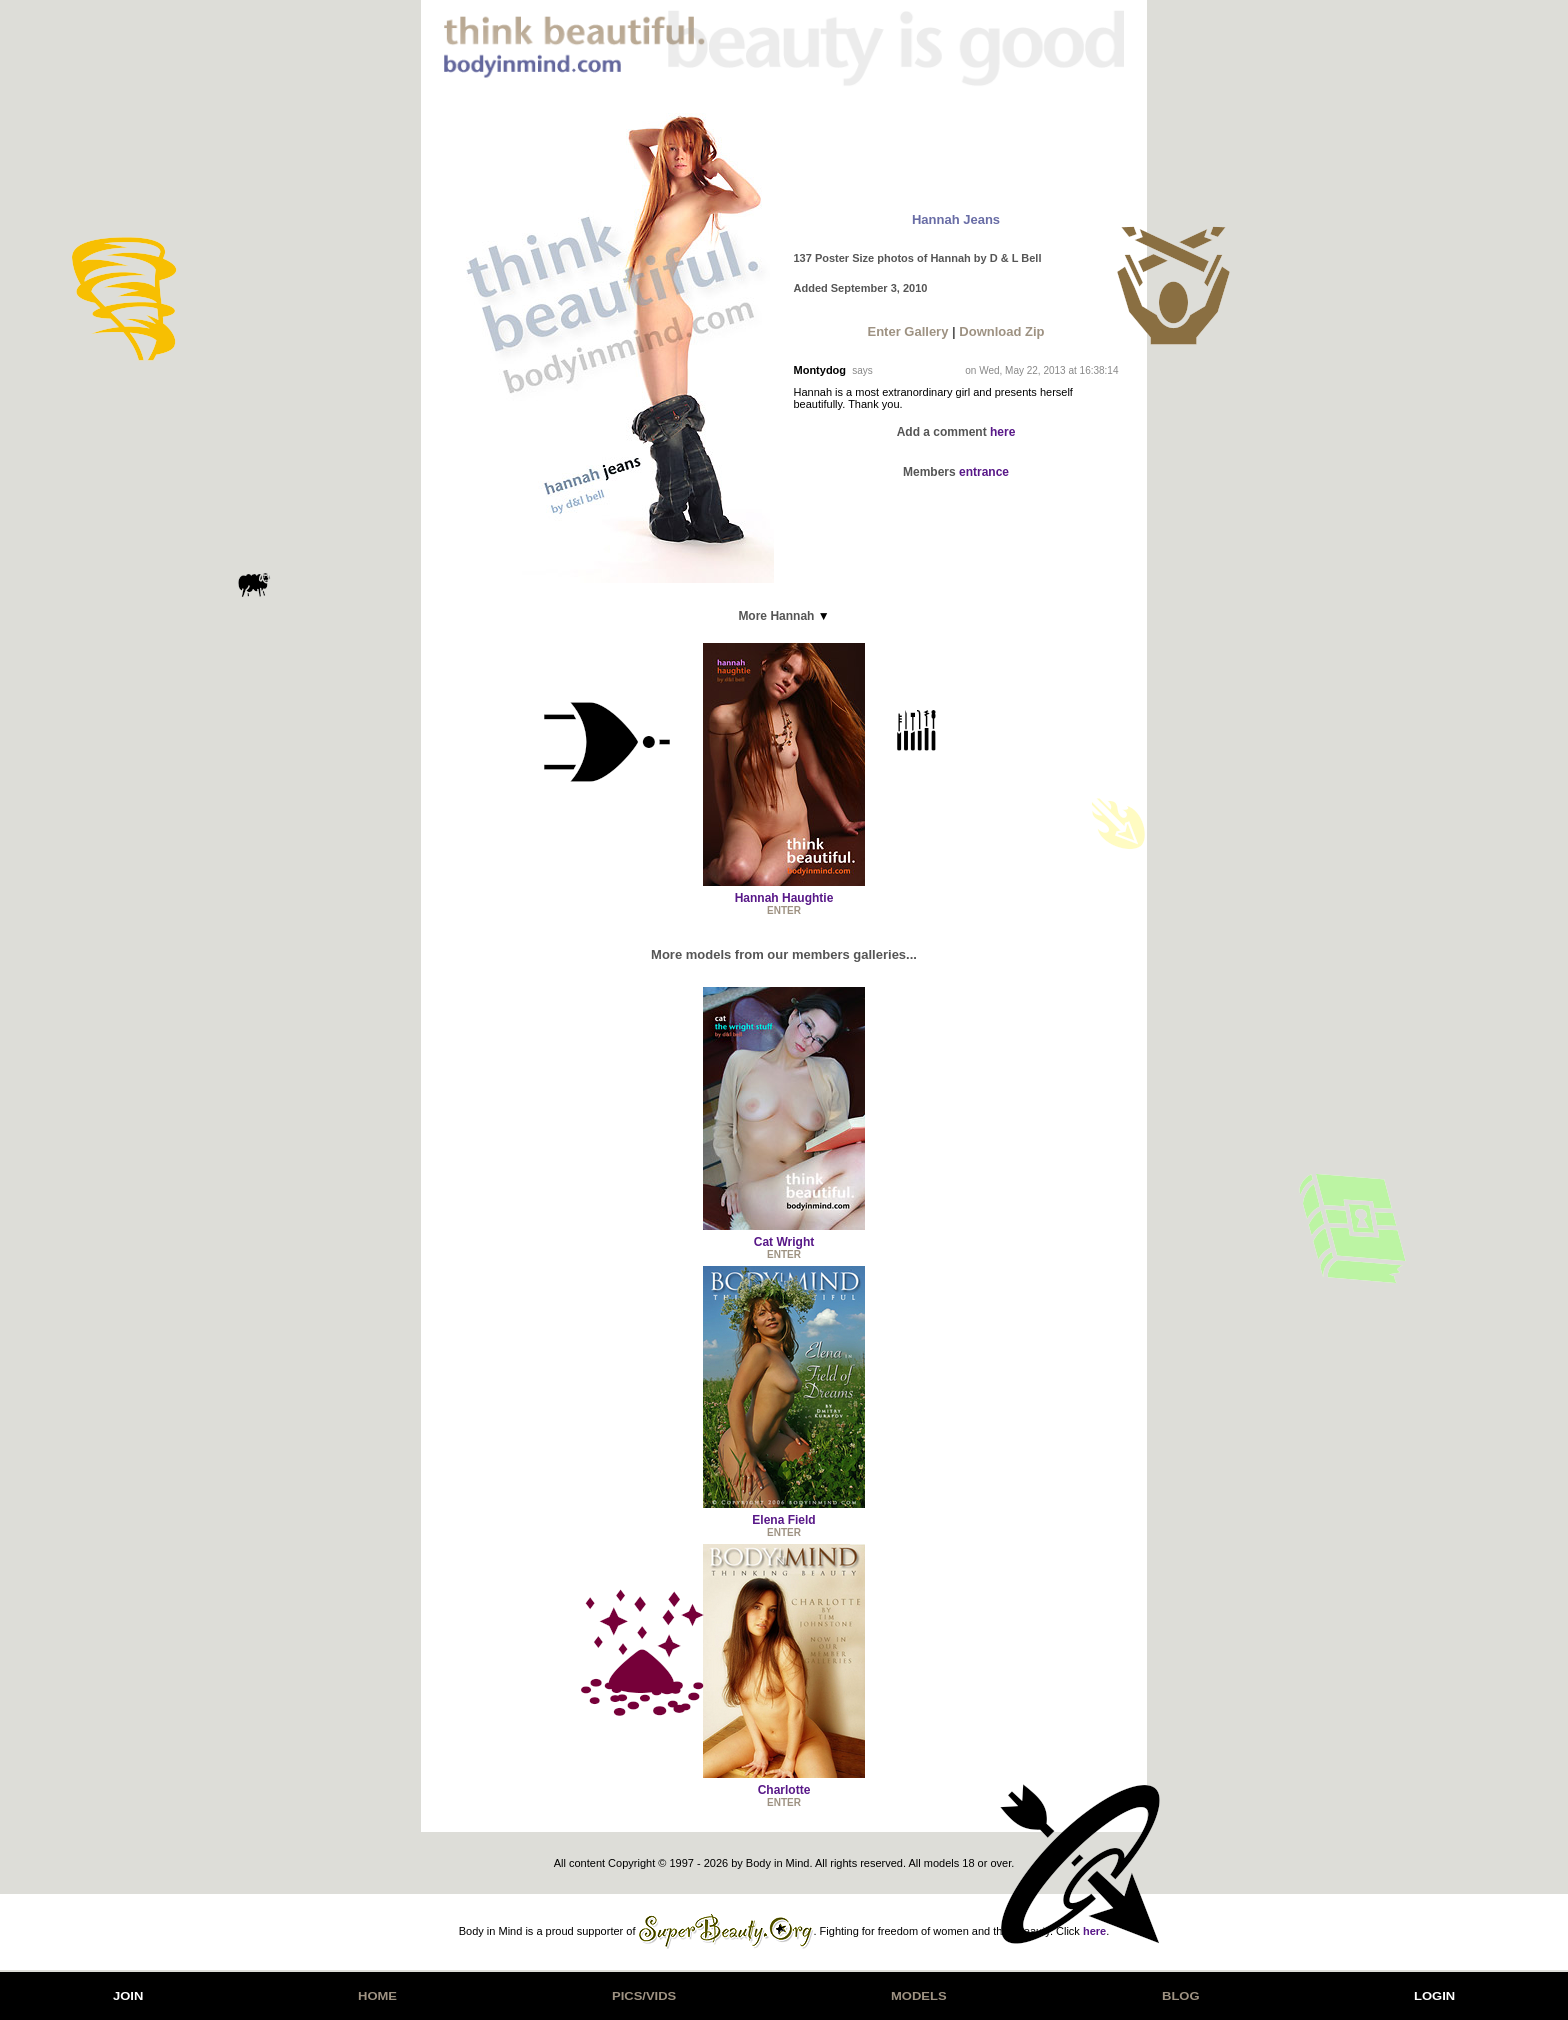 The height and width of the screenshot is (2020, 1568). Describe the element at coordinates (643, 1653) in the screenshot. I see `a pile of spices or seasoning ingredients` at that location.